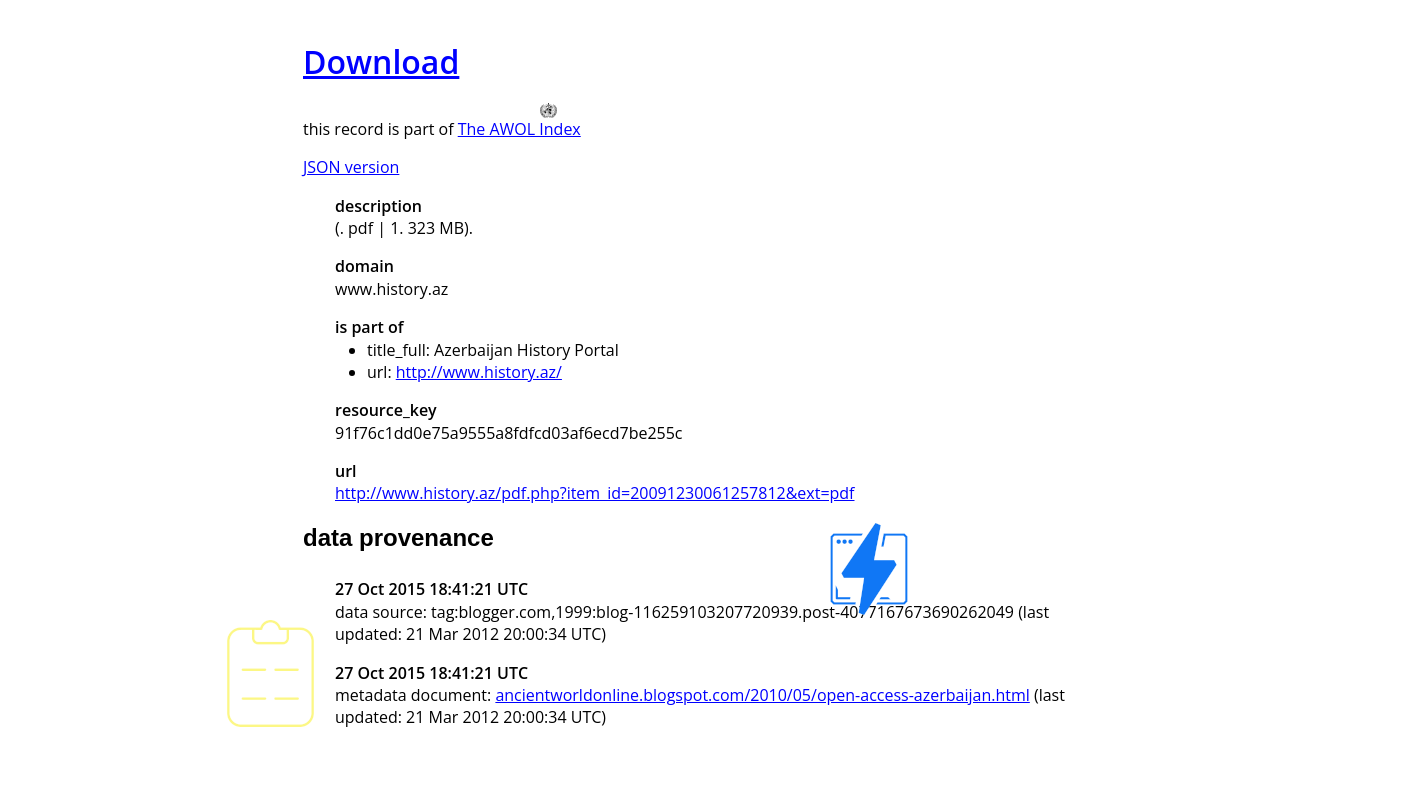 Image resolution: width=1406 pixels, height=785 pixels. What do you see at coordinates (270, 673) in the screenshot?
I see `react hook form library logo` at bounding box center [270, 673].